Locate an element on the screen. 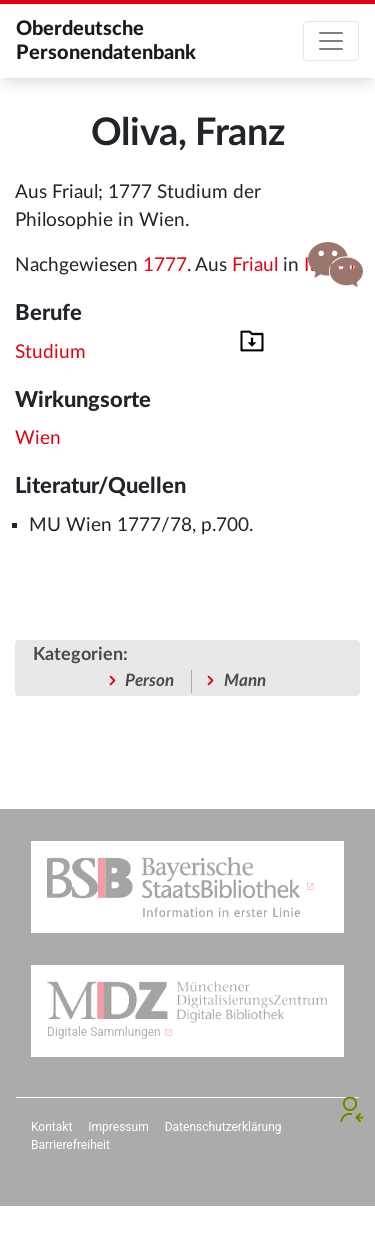  download folder contents is located at coordinates (252, 341).